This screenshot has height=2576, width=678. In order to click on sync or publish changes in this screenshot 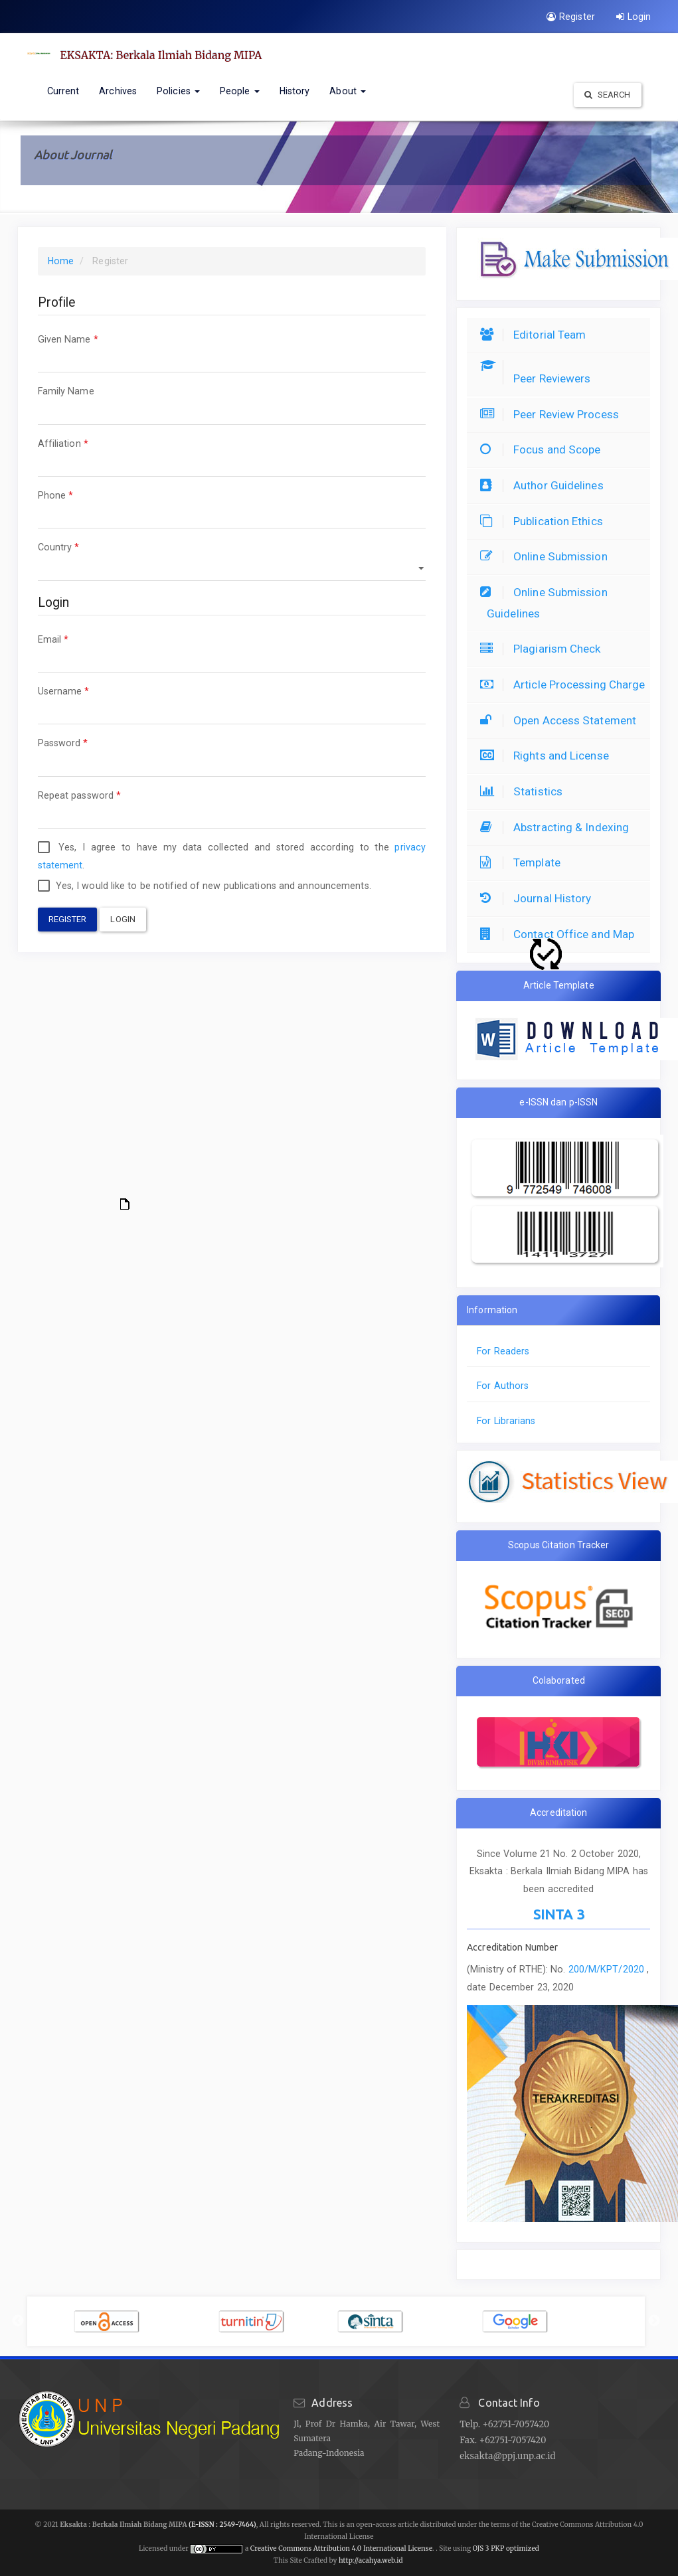, I will do `click(546, 954)`.